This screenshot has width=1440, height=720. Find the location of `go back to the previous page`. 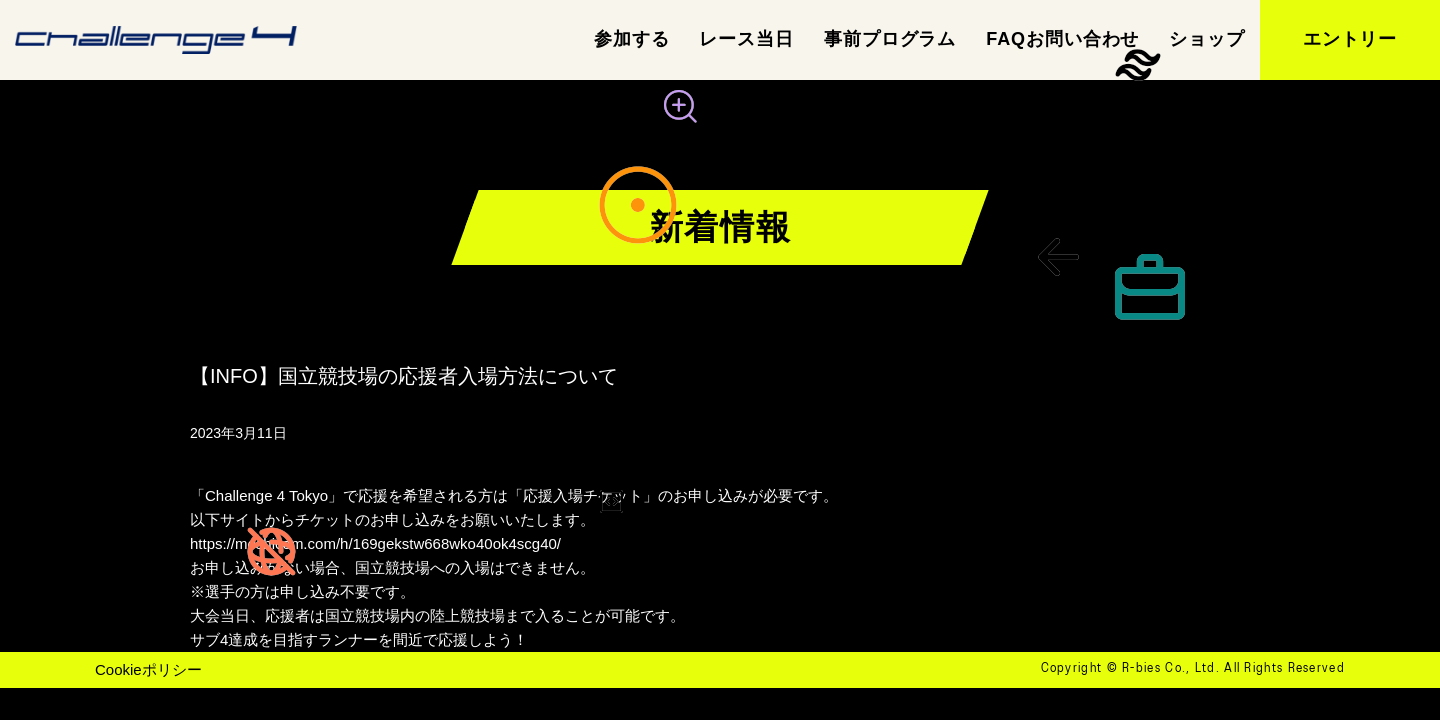

go back to the previous page is located at coordinates (1060, 258).